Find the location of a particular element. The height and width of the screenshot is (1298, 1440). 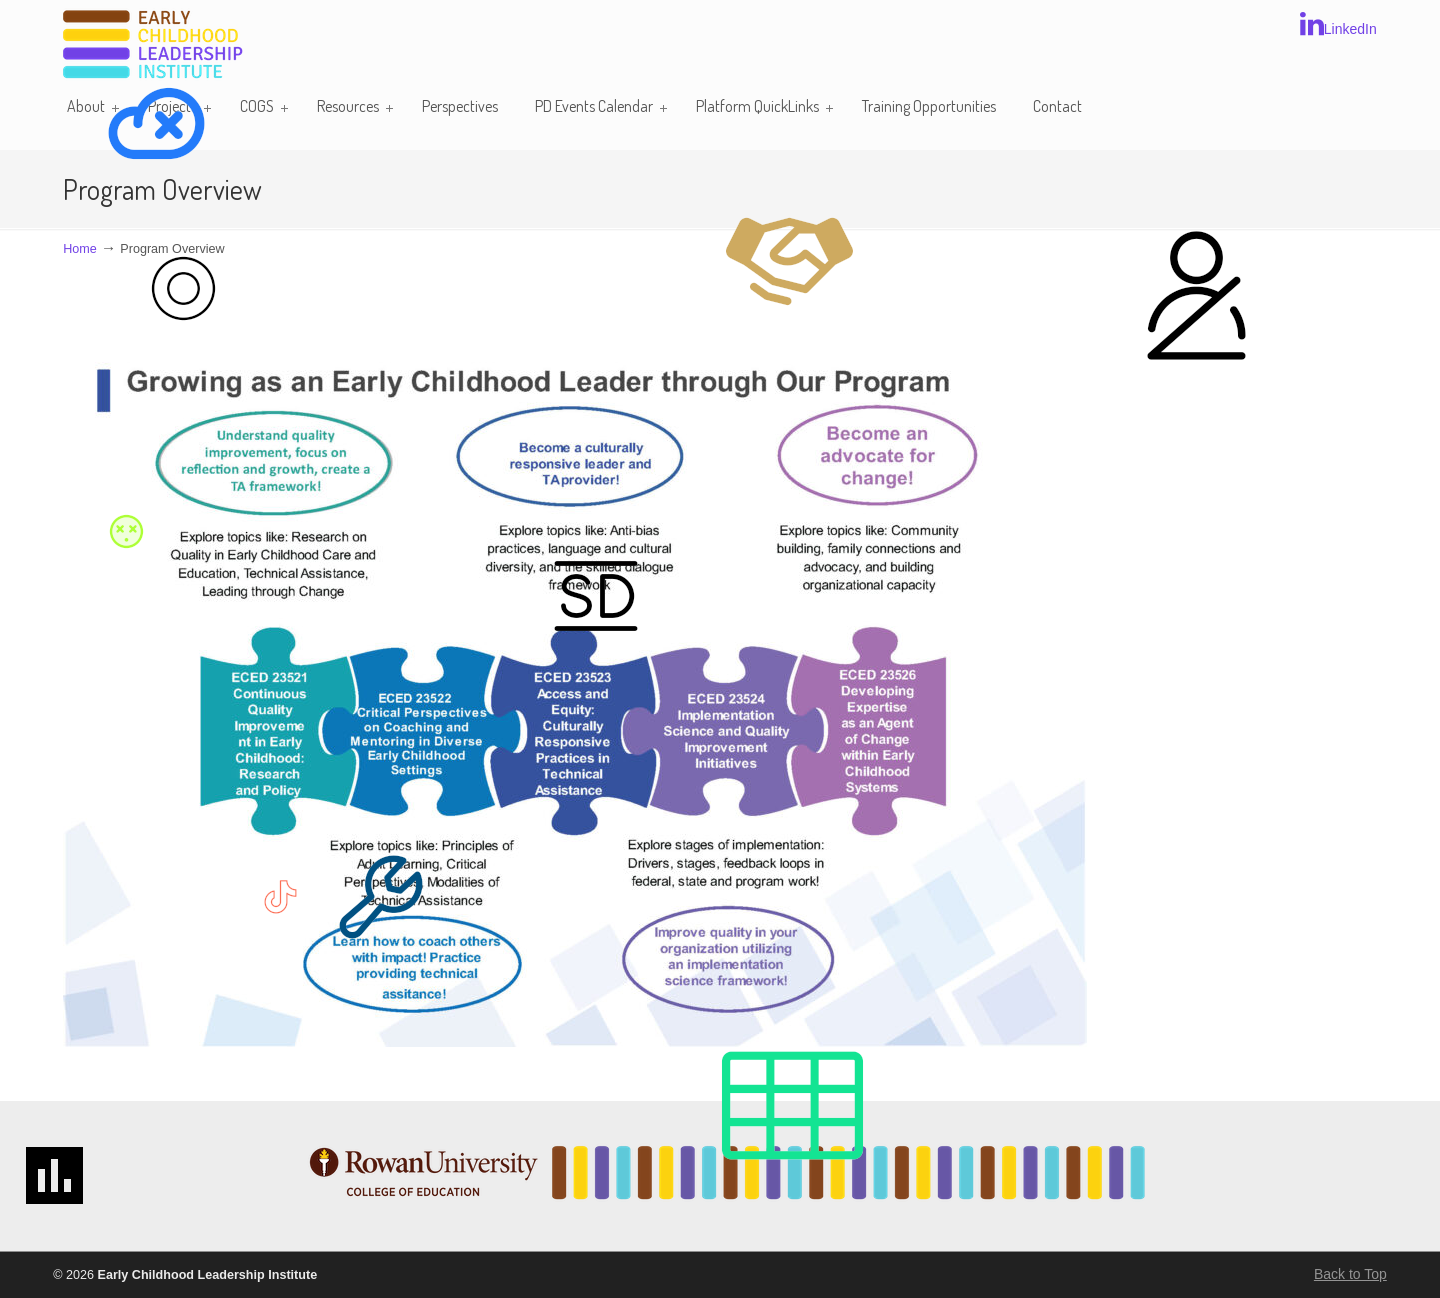

indicates a partnership or collaboration is located at coordinates (789, 257).